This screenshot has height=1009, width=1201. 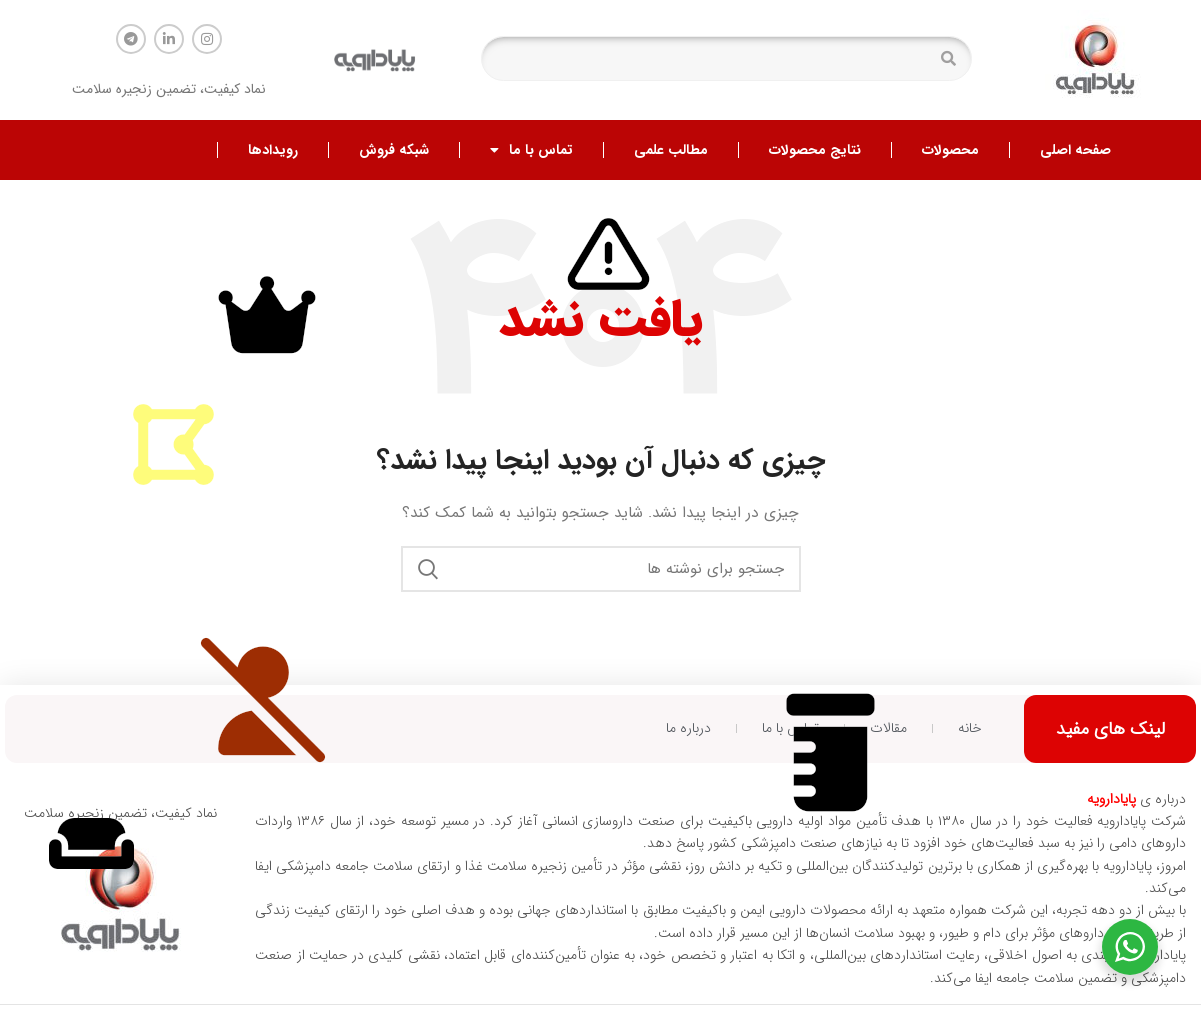 What do you see at coordinates (830, 752) in the screenshot?
I see `view prescription or medication details` at bounding box center [830, 752].